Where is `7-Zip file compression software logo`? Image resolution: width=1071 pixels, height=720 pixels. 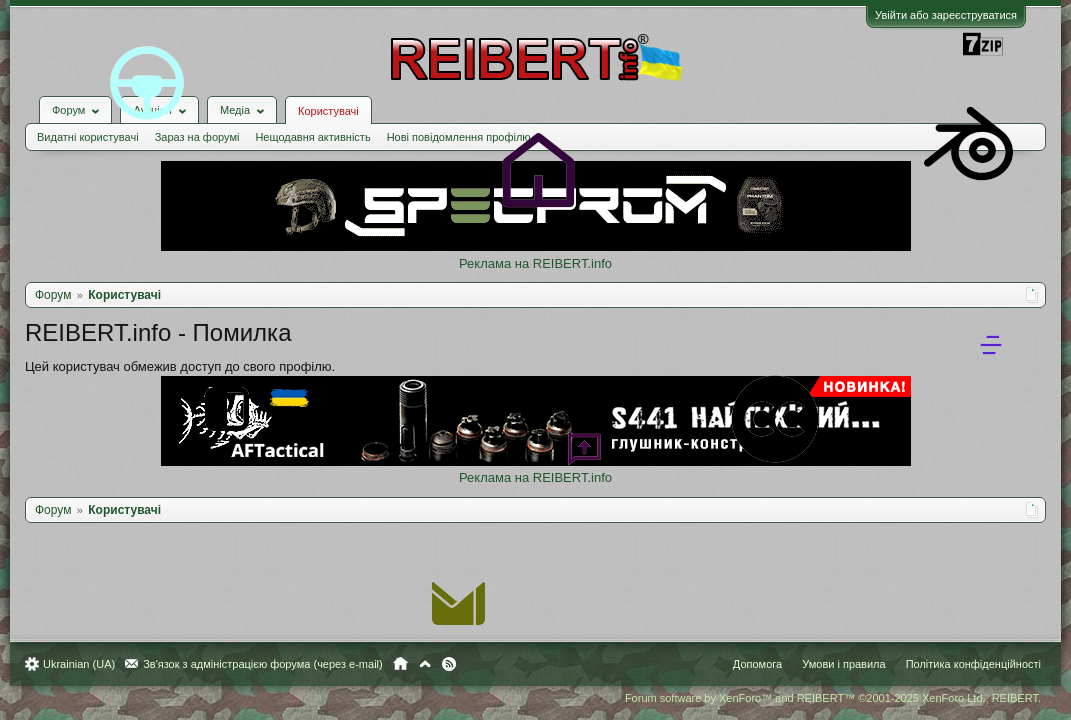 7-Zip file compression software logo is located at coordinates (983, 44).